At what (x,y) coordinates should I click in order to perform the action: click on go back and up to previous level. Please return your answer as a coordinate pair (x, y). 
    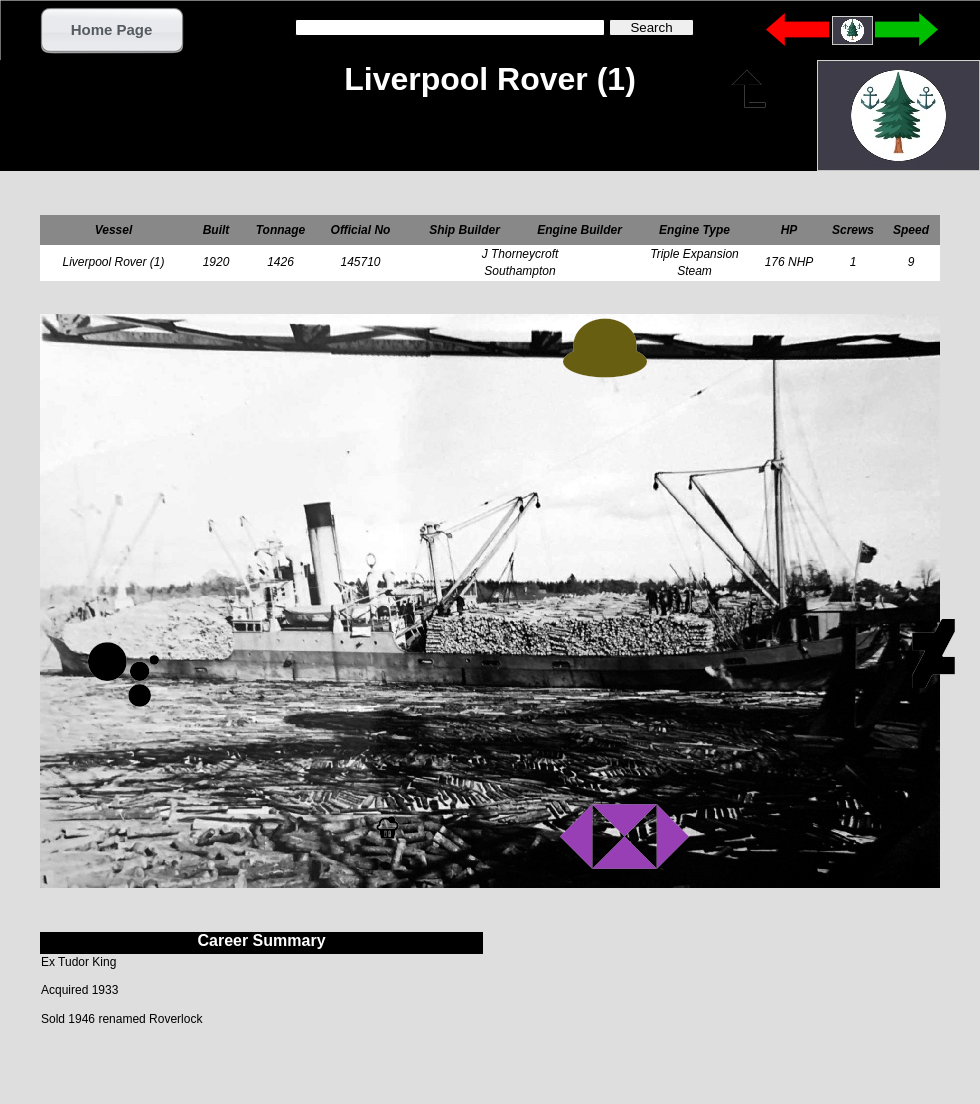
    Looking at the image, I should click on (749, 91).